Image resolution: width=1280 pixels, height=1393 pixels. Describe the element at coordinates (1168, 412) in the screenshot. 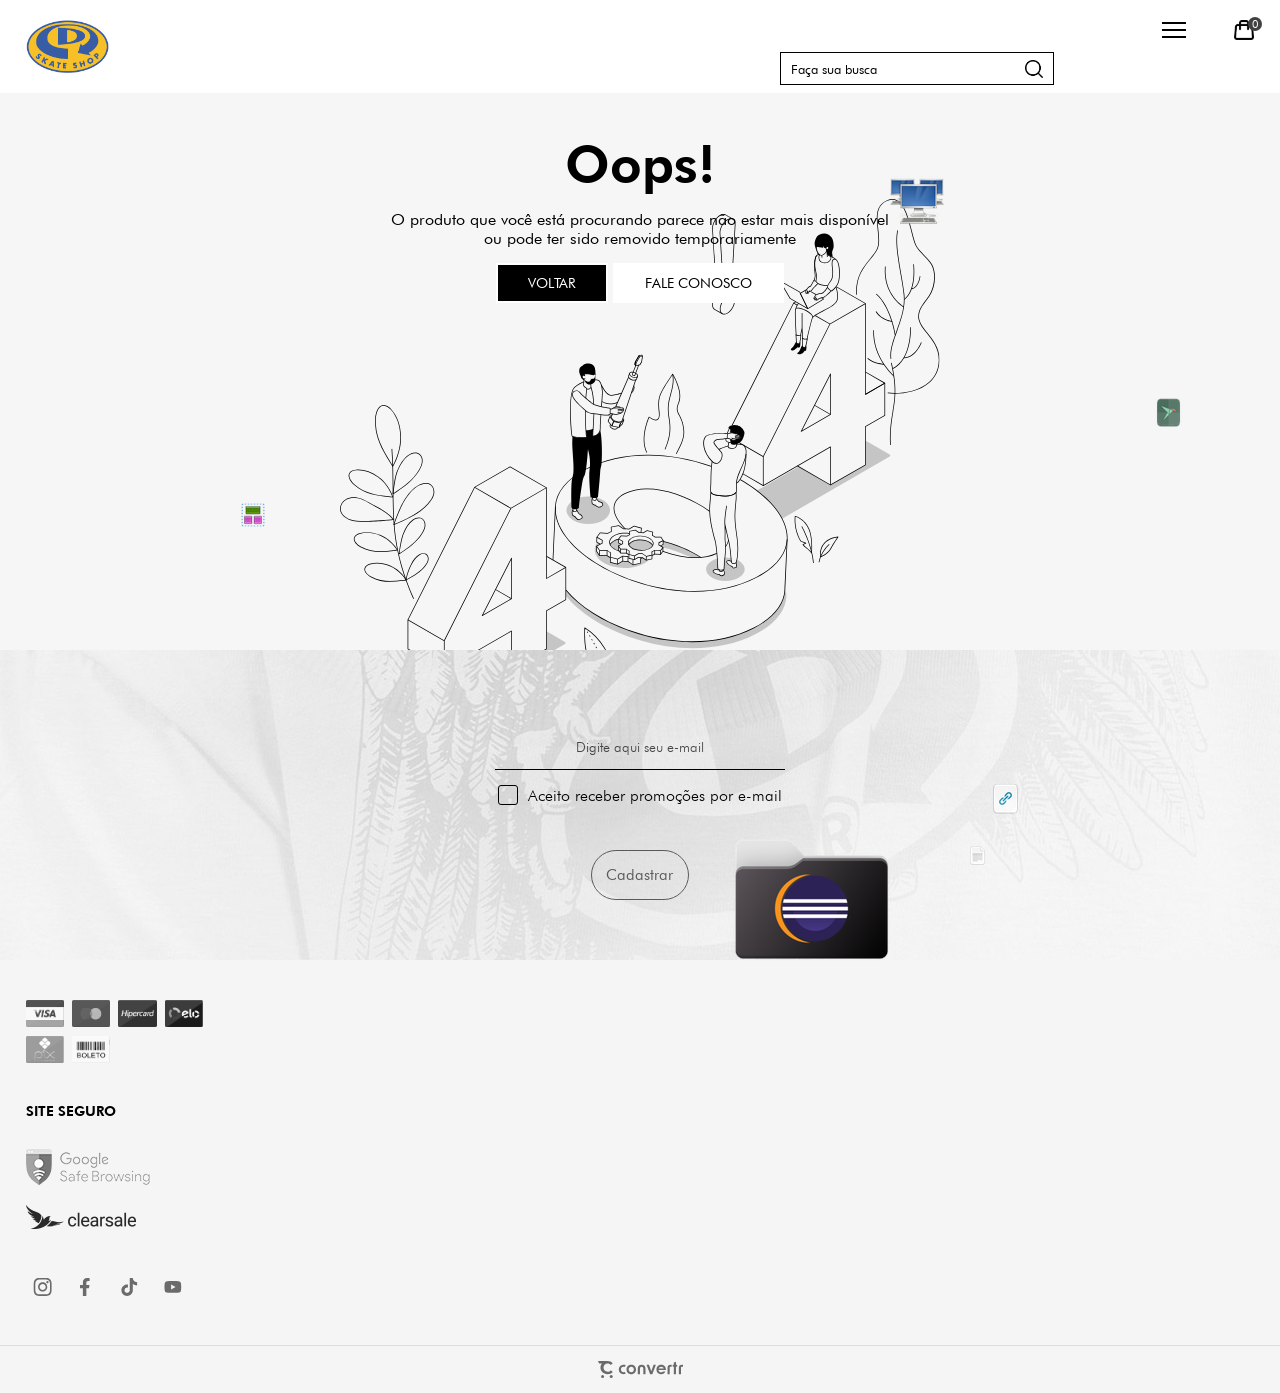

I see `snap application package file` at that location.